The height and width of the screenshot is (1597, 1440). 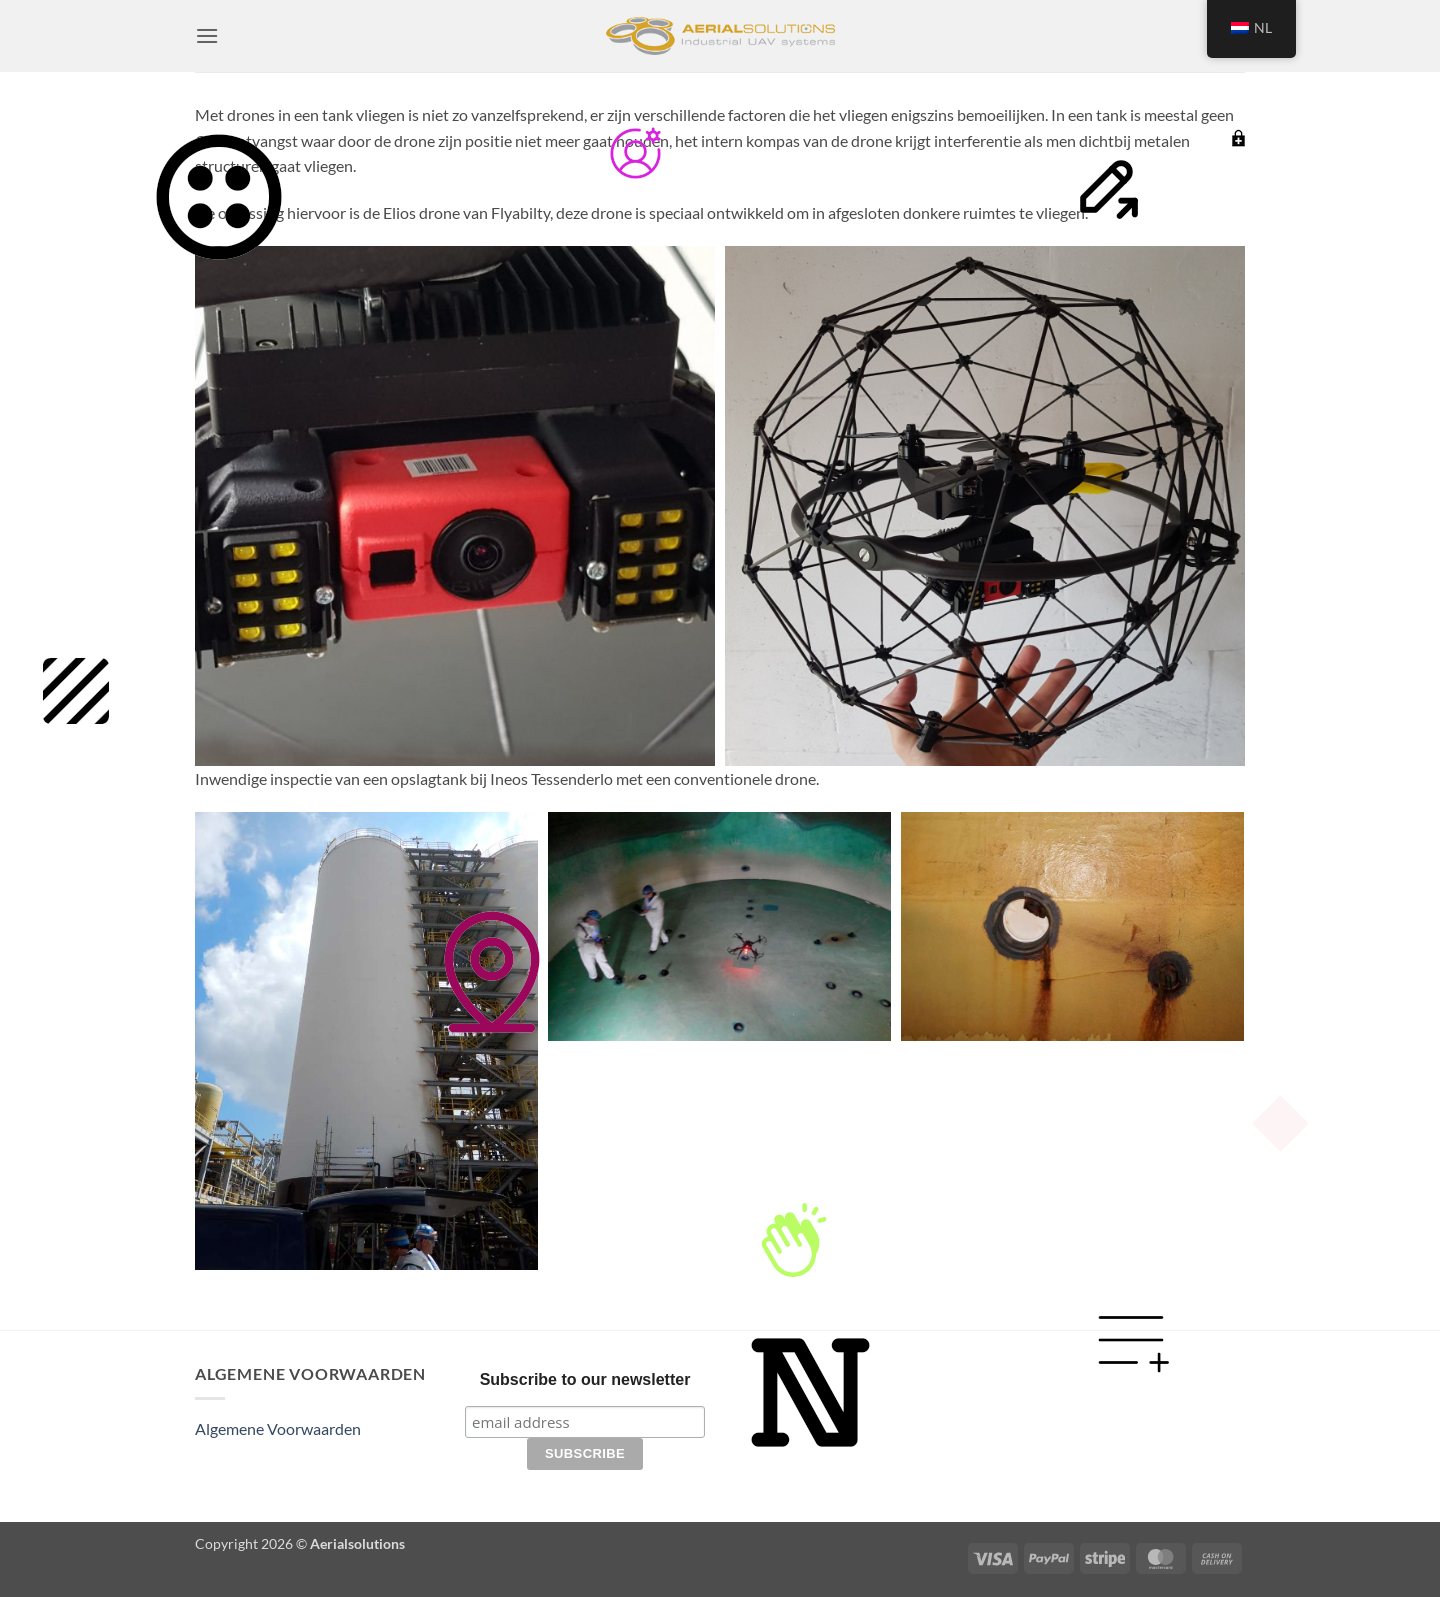 What do you see at coordinates (635, 153) in the screenshot?
I see `access user profile settings` at bounding box center [635, 153].